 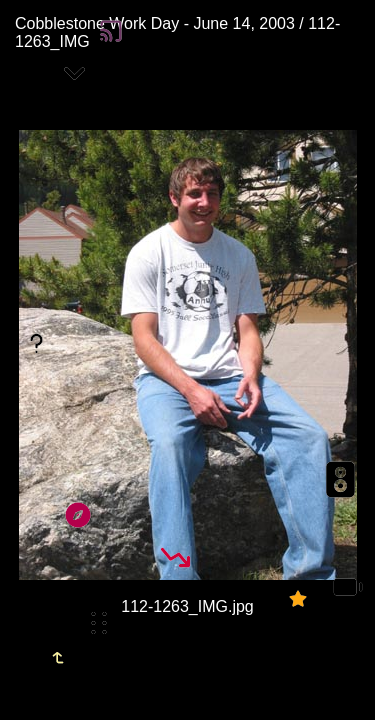 What do you see at coordinates (111, 31) in the screenshot?
I see `cast media to a nearby device` at bounding box center [111, 31].